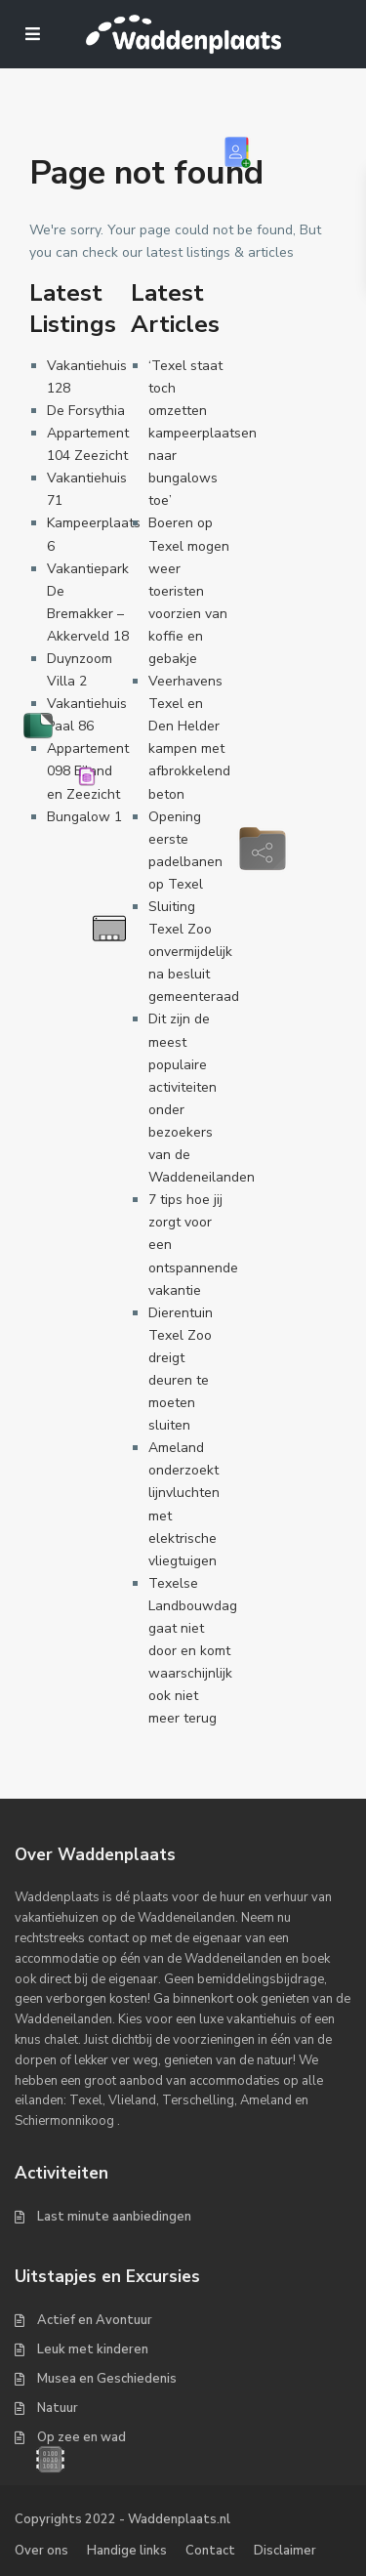 The image size is (366, 2576). Describe the element at coordinates (87, 776) in the screenshot. I see `open an opendocument database file` at that location.